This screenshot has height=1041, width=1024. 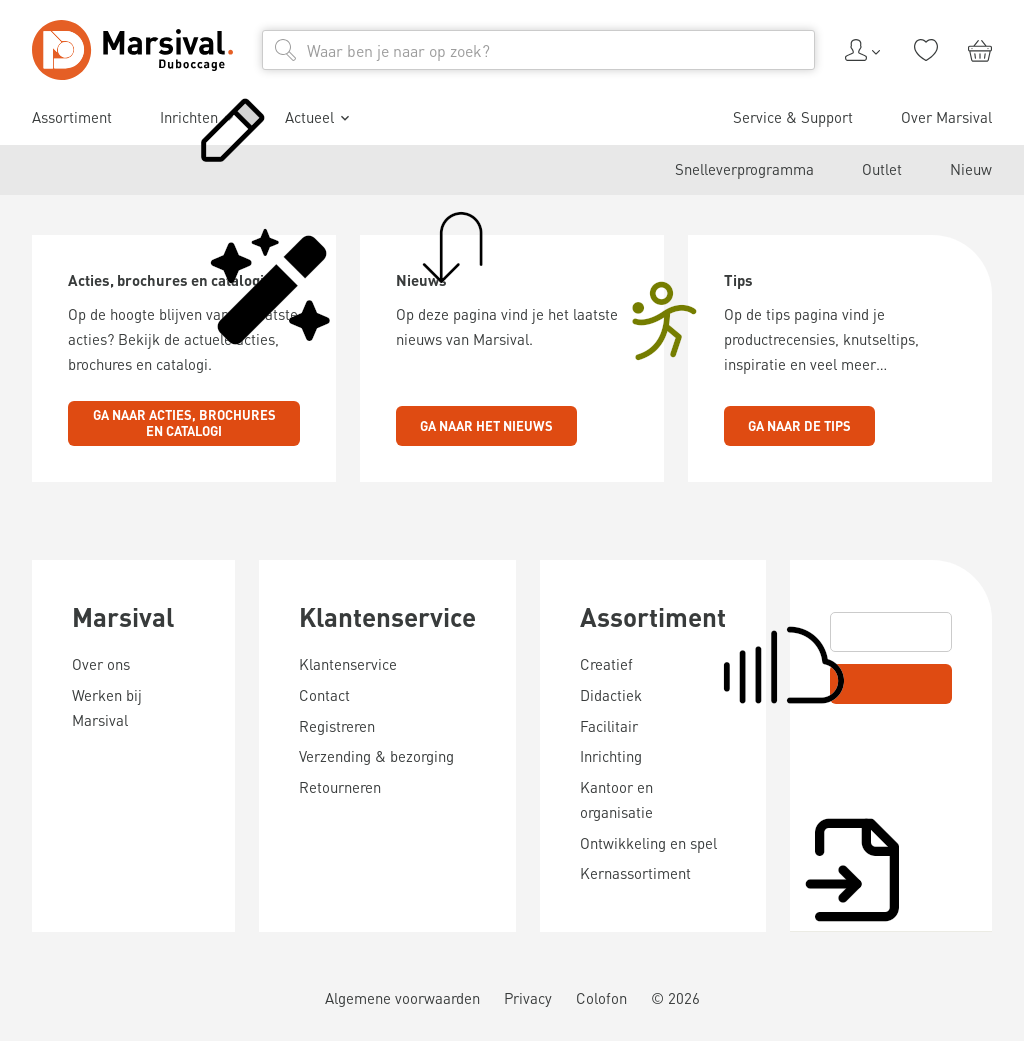 What do you see at coordinates (455, 247) in the screenshot?
I see `undo or go back to previous state` at bounding box center [455, 247].